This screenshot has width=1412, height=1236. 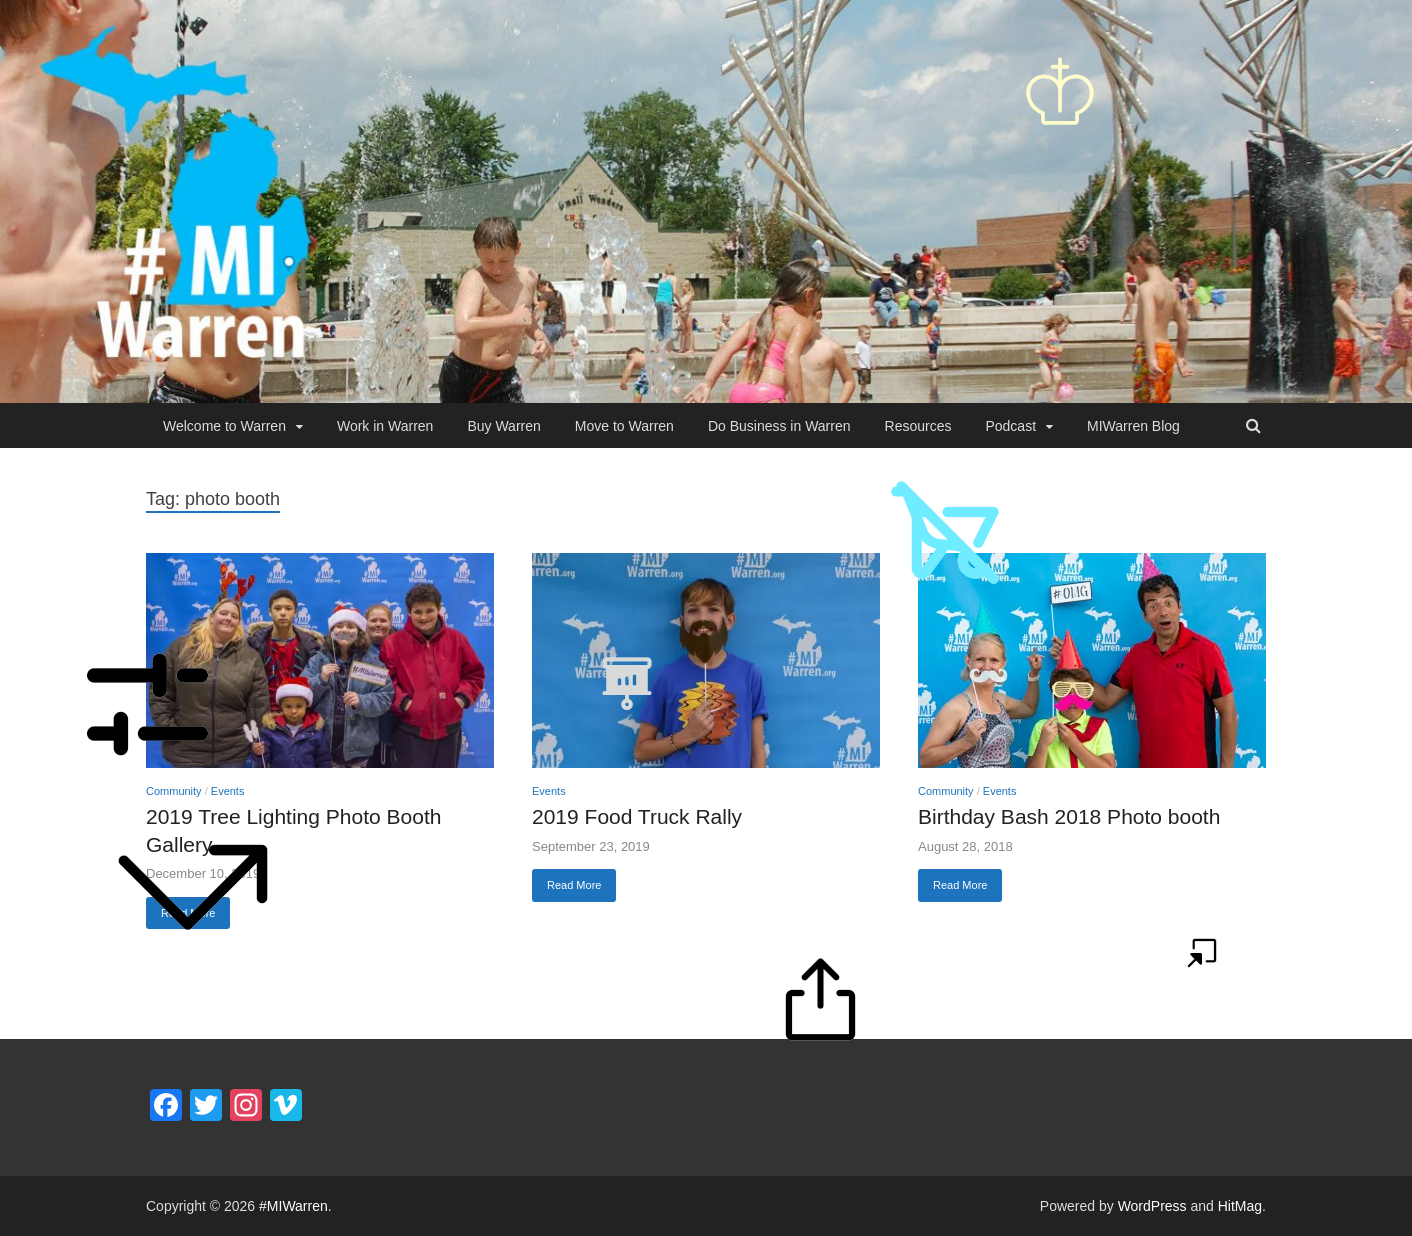 I want to click on indicates premium or royal status, so click(x=1060, y=96).